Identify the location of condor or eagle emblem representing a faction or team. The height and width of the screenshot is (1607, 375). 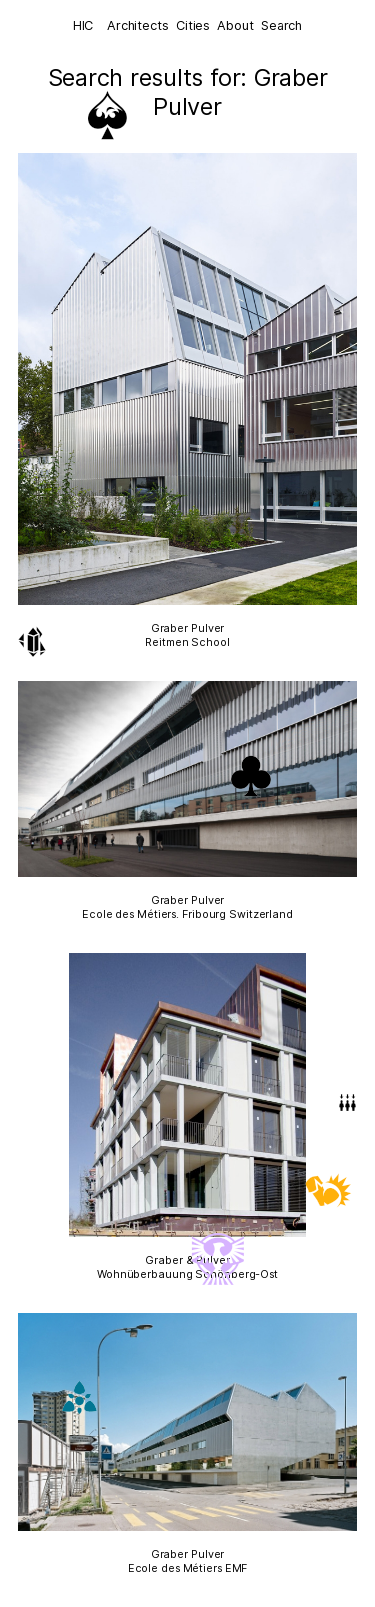
(218, 1259).